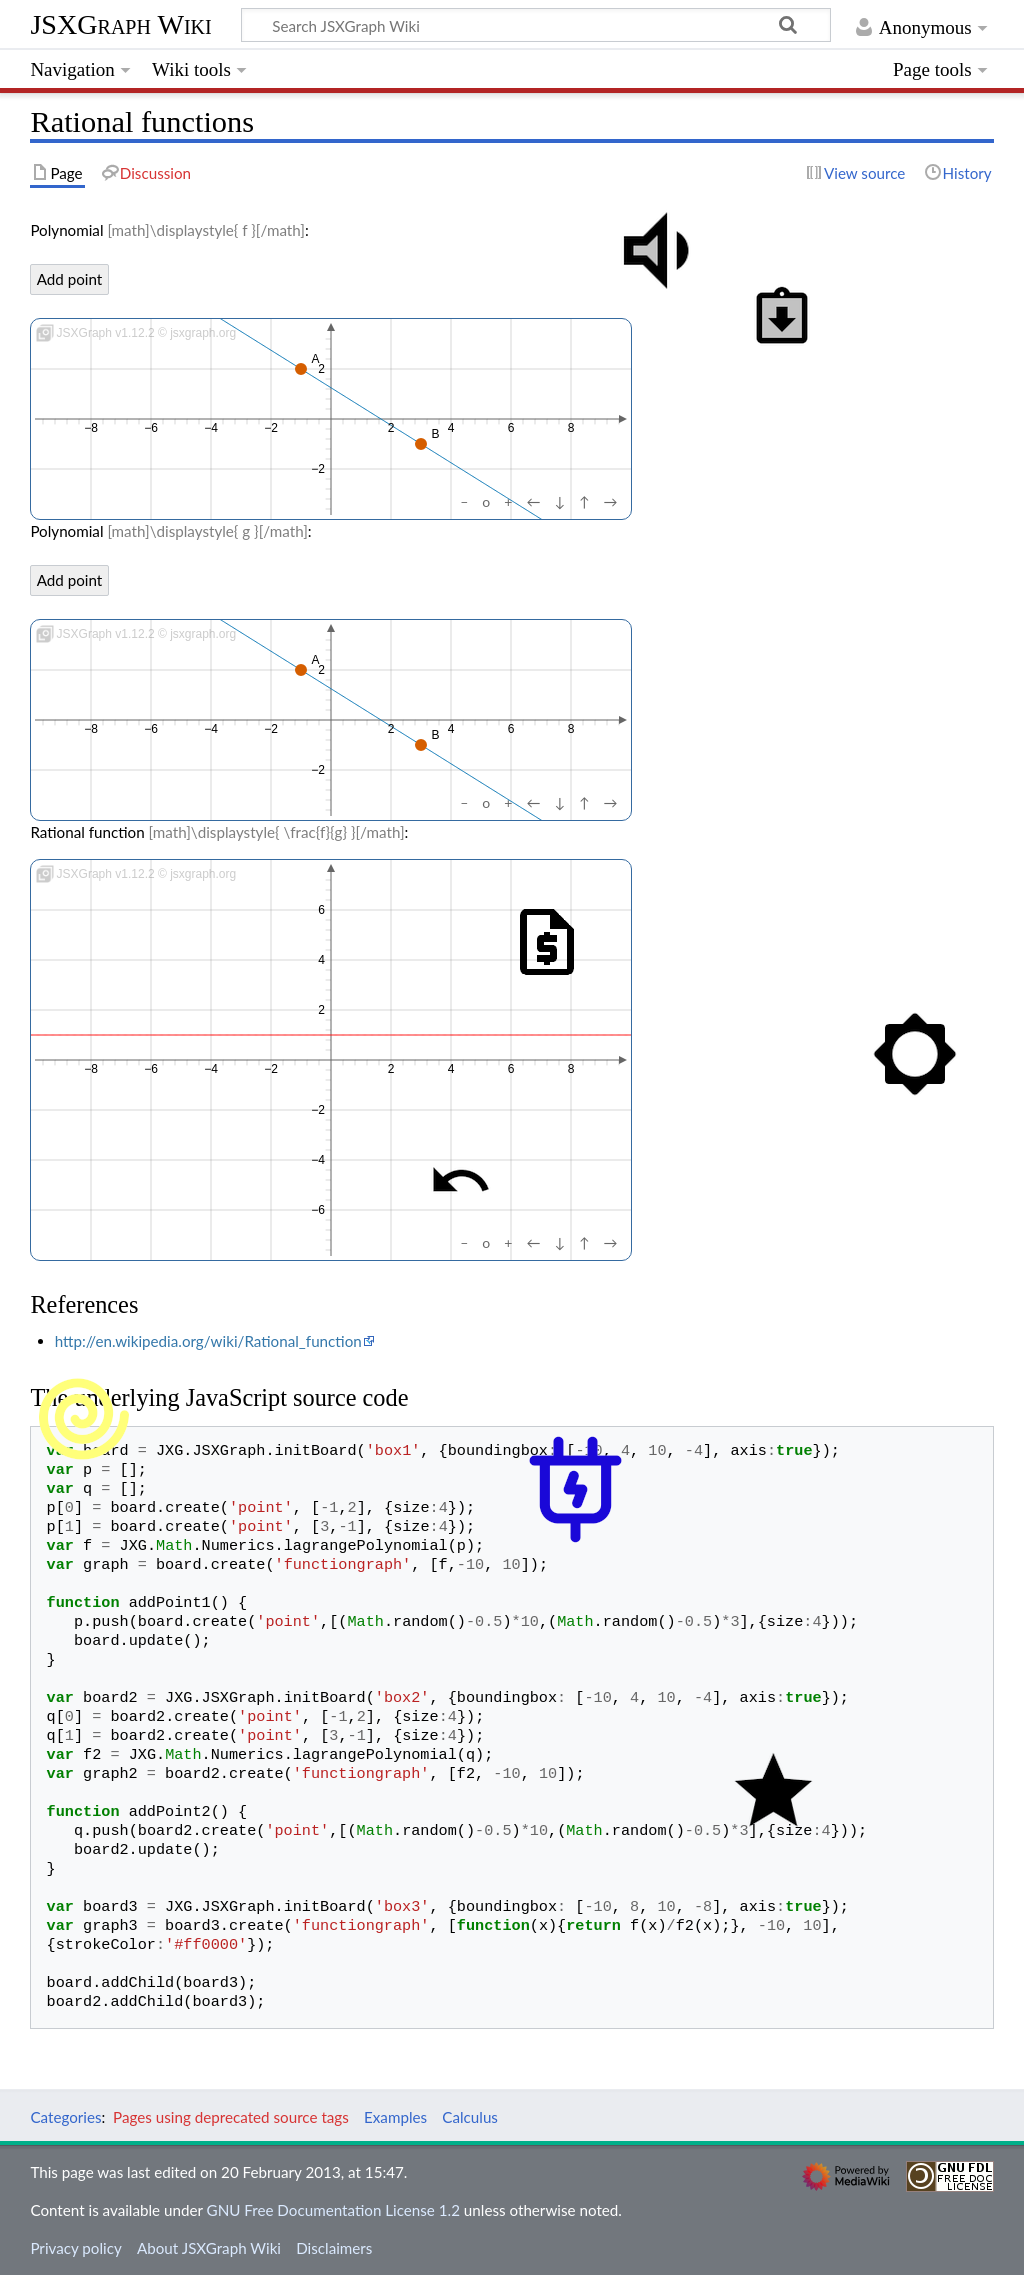 Image resolution: width=1024 pixels, height=2275 pixels. I want to click on adjust screen brightness settings, so click(915, 1054).